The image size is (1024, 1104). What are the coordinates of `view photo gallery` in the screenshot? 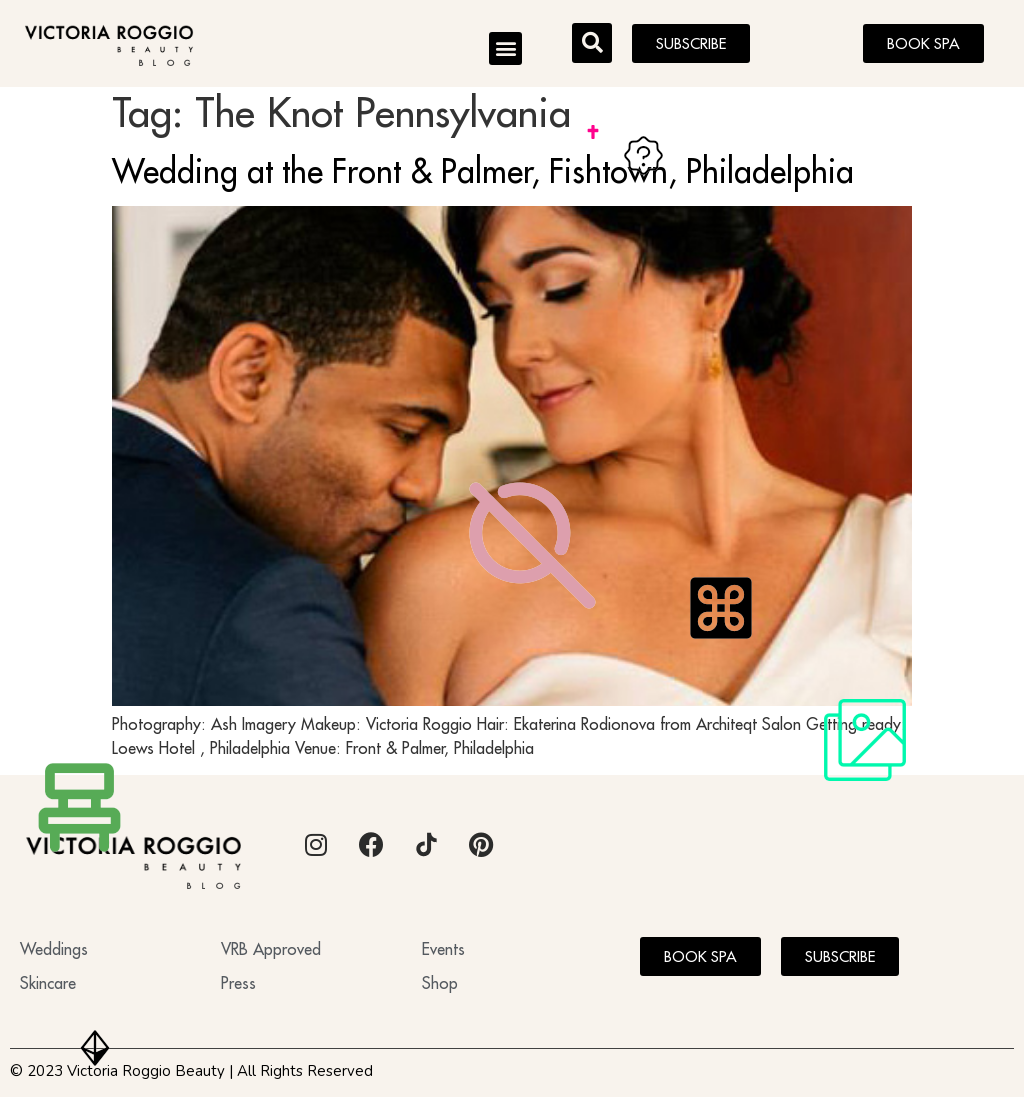 It's located at (865, 740).